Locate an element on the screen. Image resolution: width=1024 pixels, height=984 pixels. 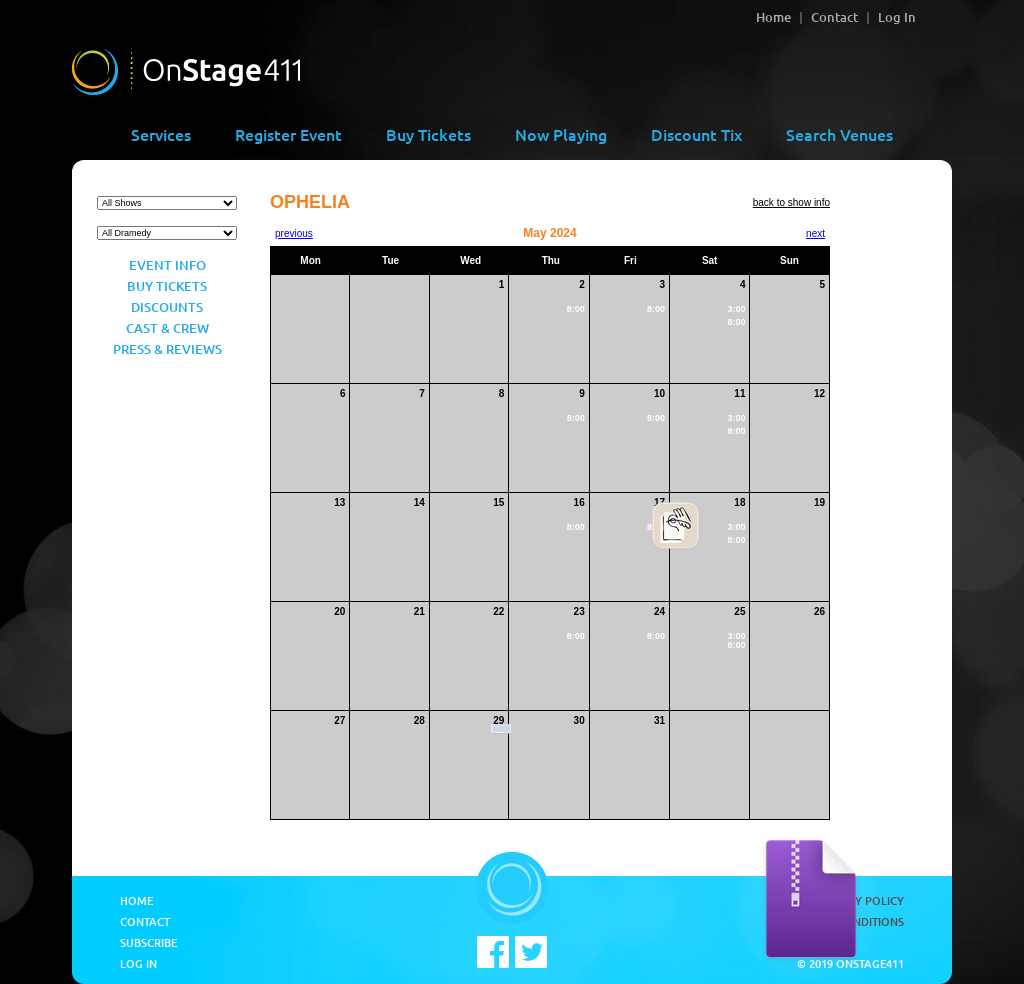
a compressed bzip archive file is located at coordinates (811, 901).